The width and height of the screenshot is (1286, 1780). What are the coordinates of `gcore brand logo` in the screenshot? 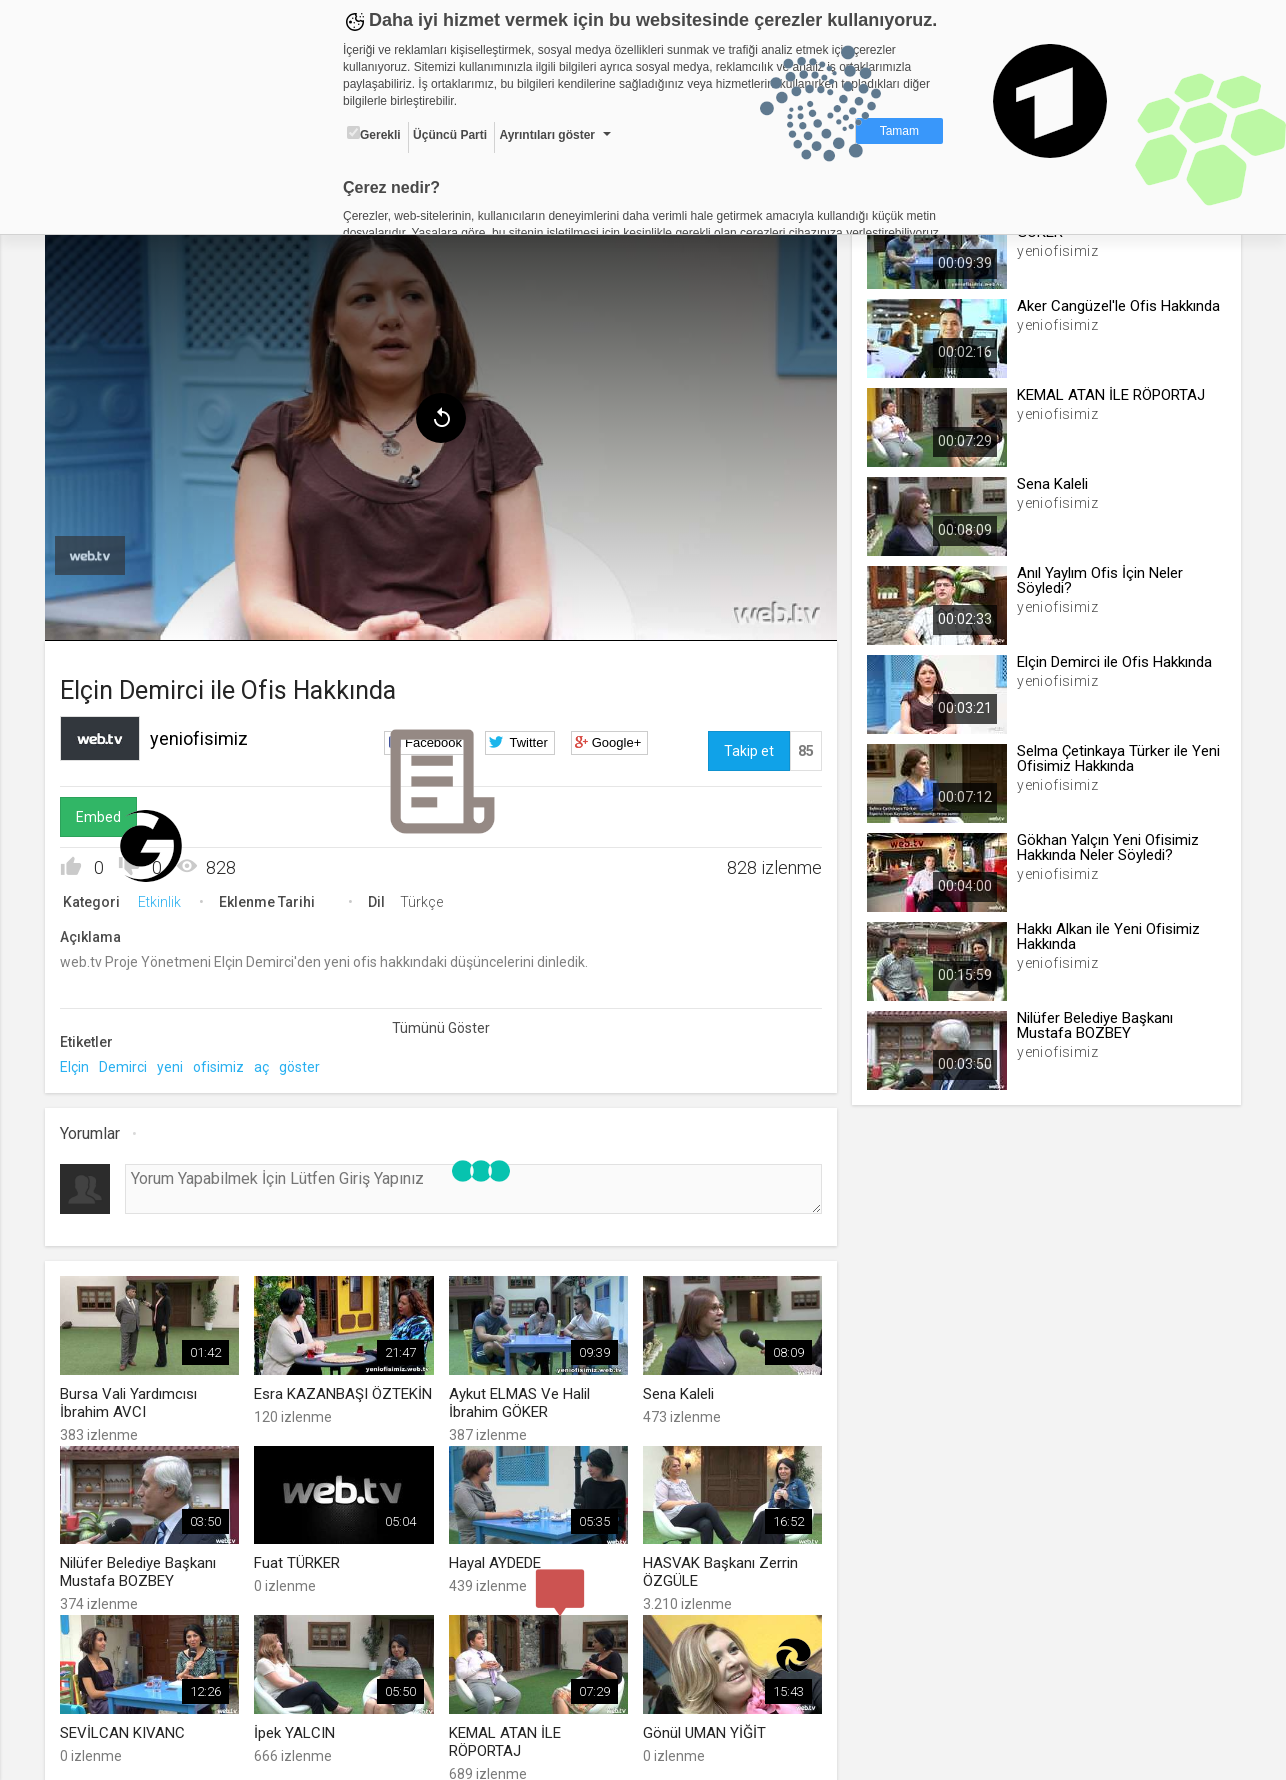 It's located at (151, 846).